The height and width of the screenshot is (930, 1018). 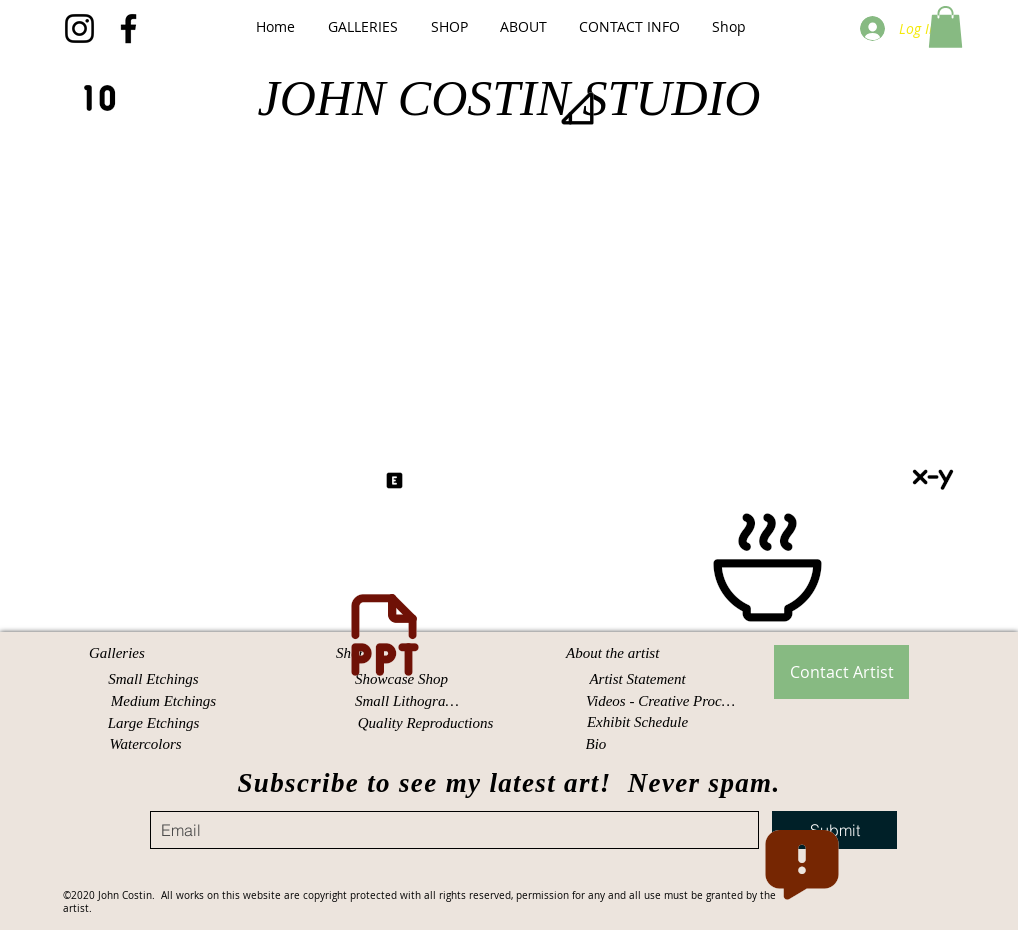 What do you see at coordinates (933, 477) in the screenshot?
I see `subtract y value from x in a calculation` at bounding box center [933, 477].